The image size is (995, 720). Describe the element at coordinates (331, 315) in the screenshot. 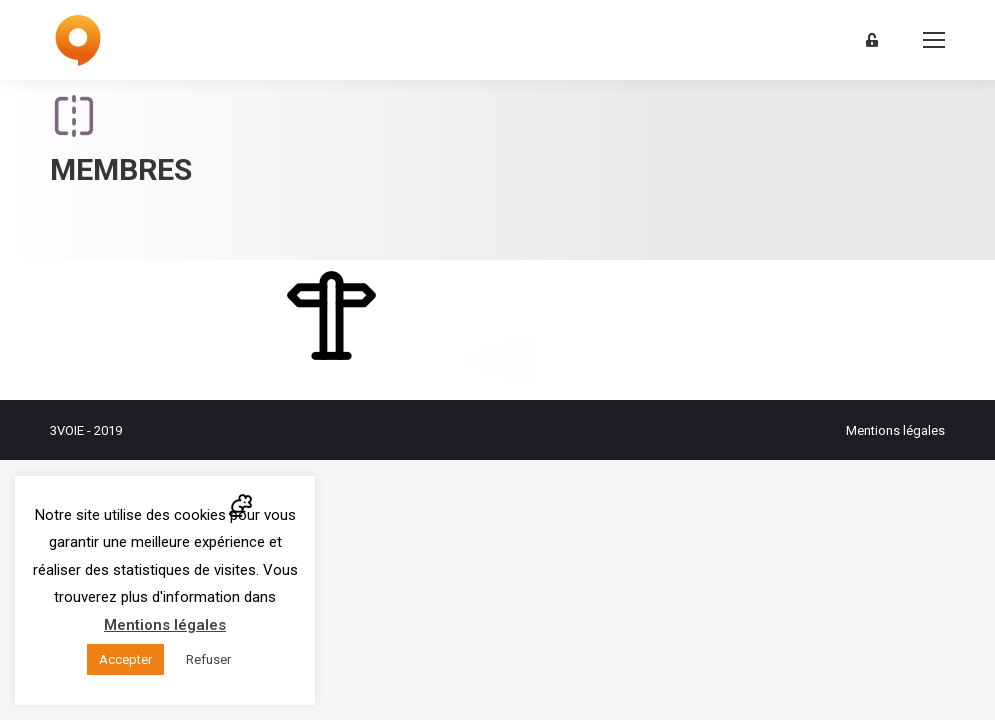

I see `access navigation or directions` at that location.